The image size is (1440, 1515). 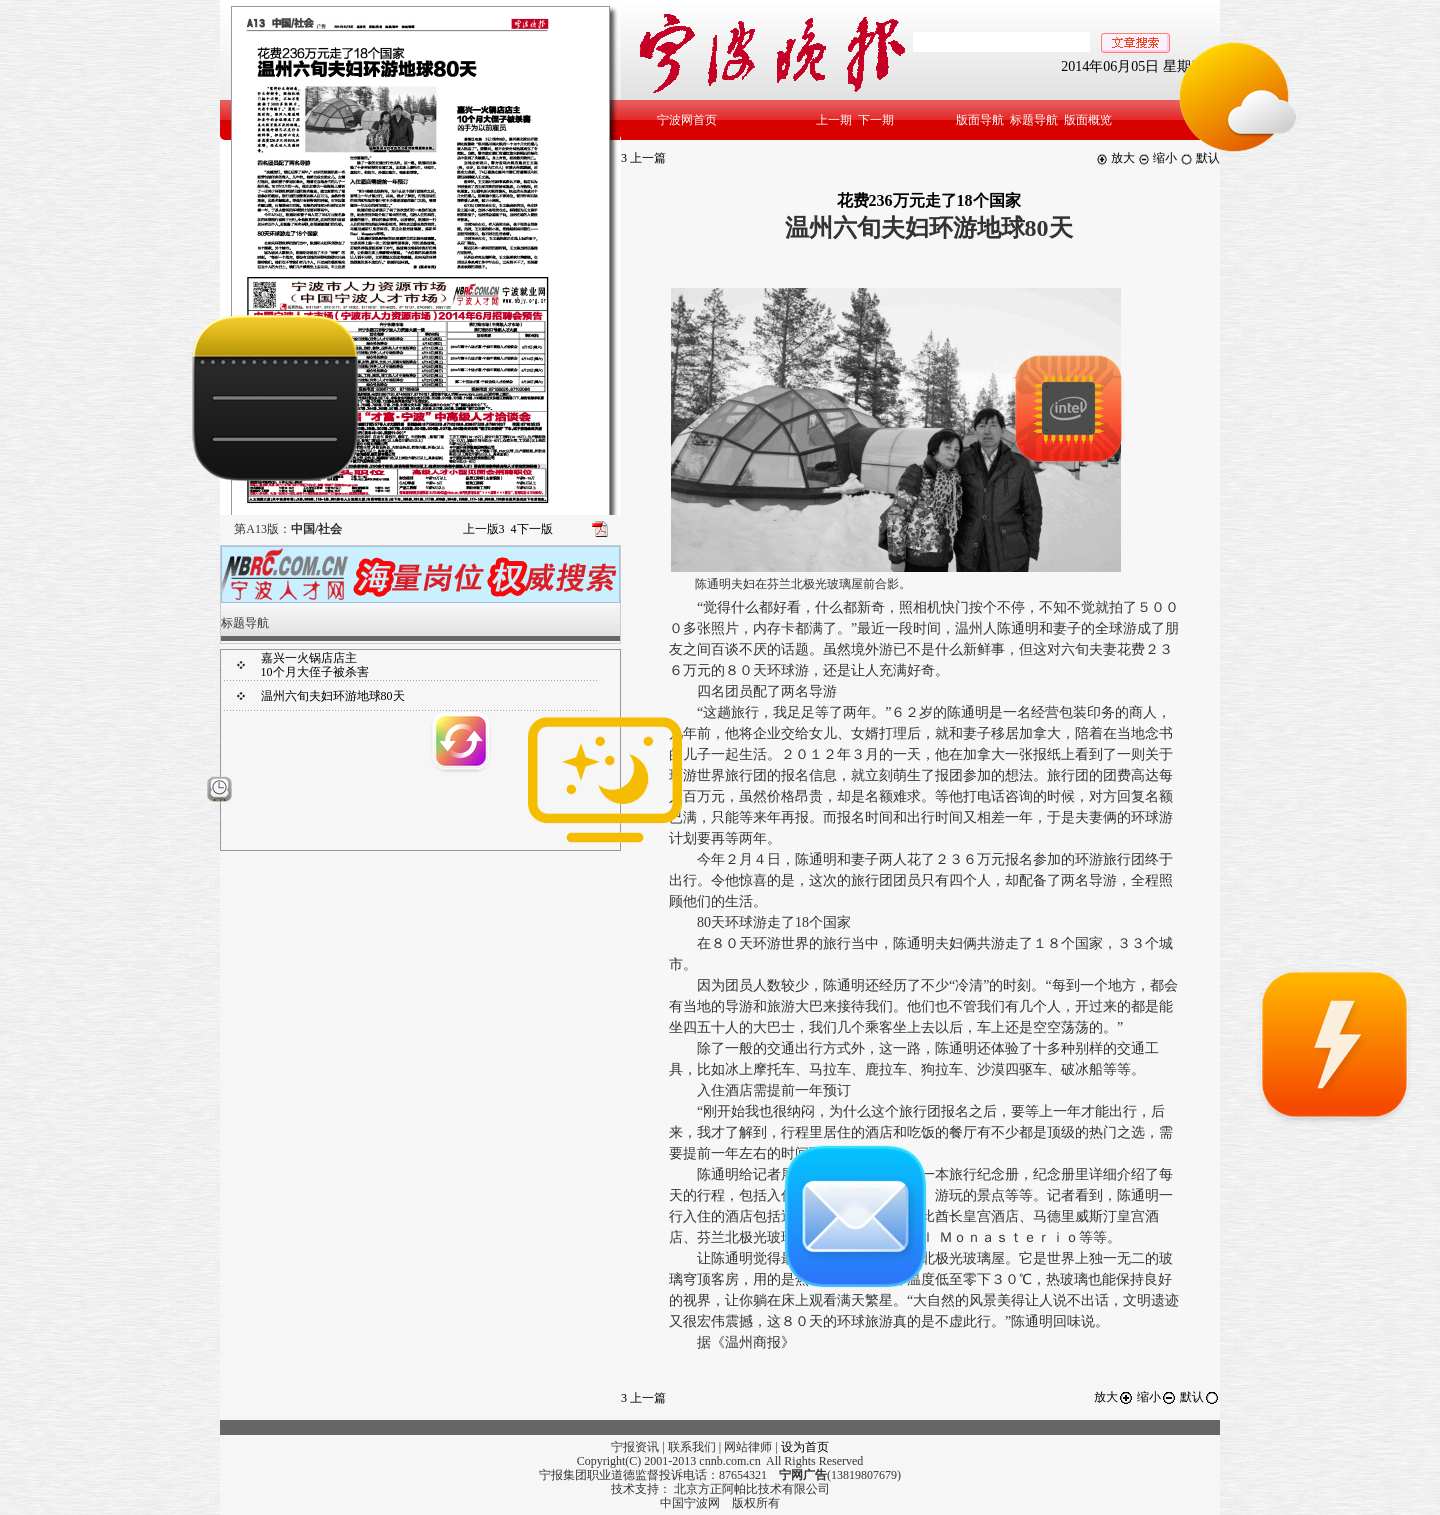 What do you see at coordinates (219, 789) in the screenshot?
I see `access time machine backup settings` at bounding box center [219, 789].